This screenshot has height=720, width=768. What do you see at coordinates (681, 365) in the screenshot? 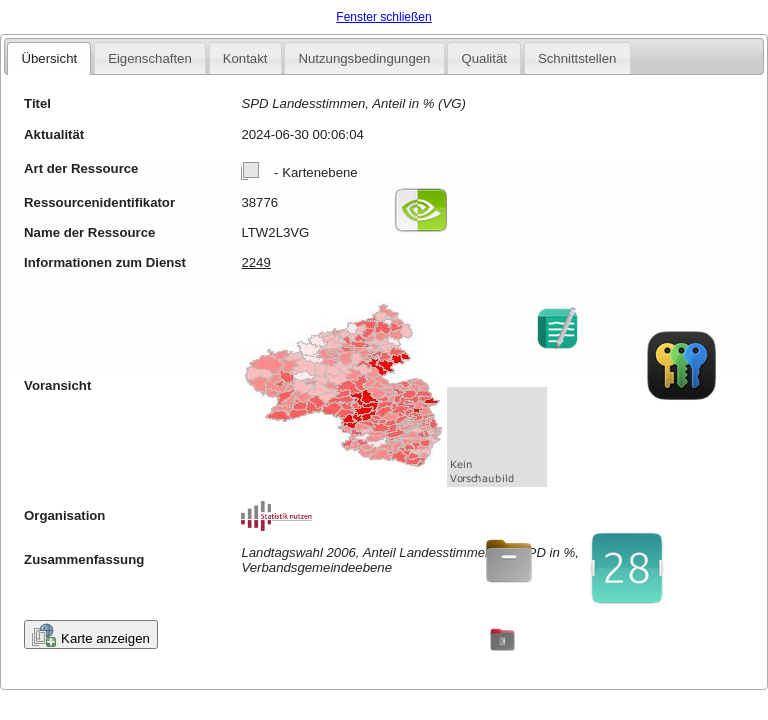
I see `open the passwords app` at bounding box center [681, 365].